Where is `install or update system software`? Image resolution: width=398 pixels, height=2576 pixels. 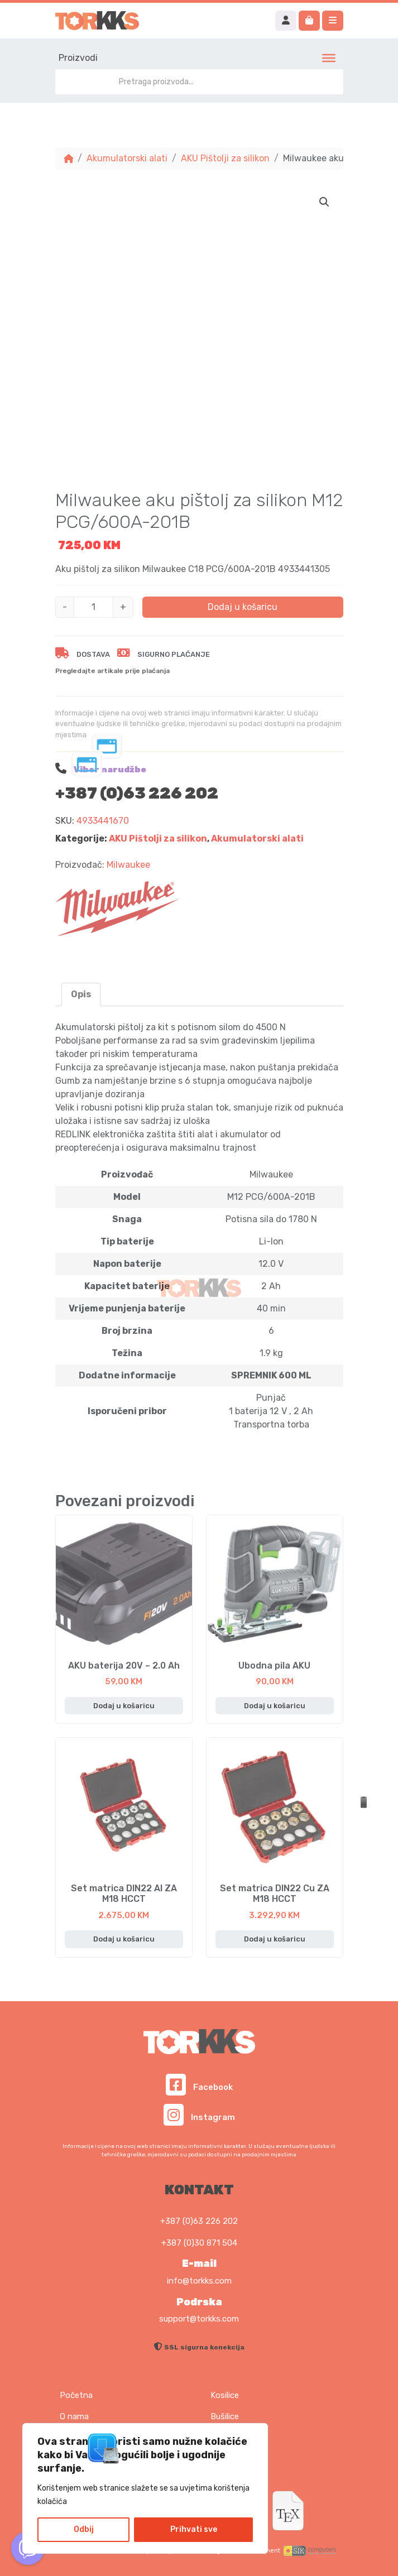
install or update system software is located at coordinates (102, 2448).